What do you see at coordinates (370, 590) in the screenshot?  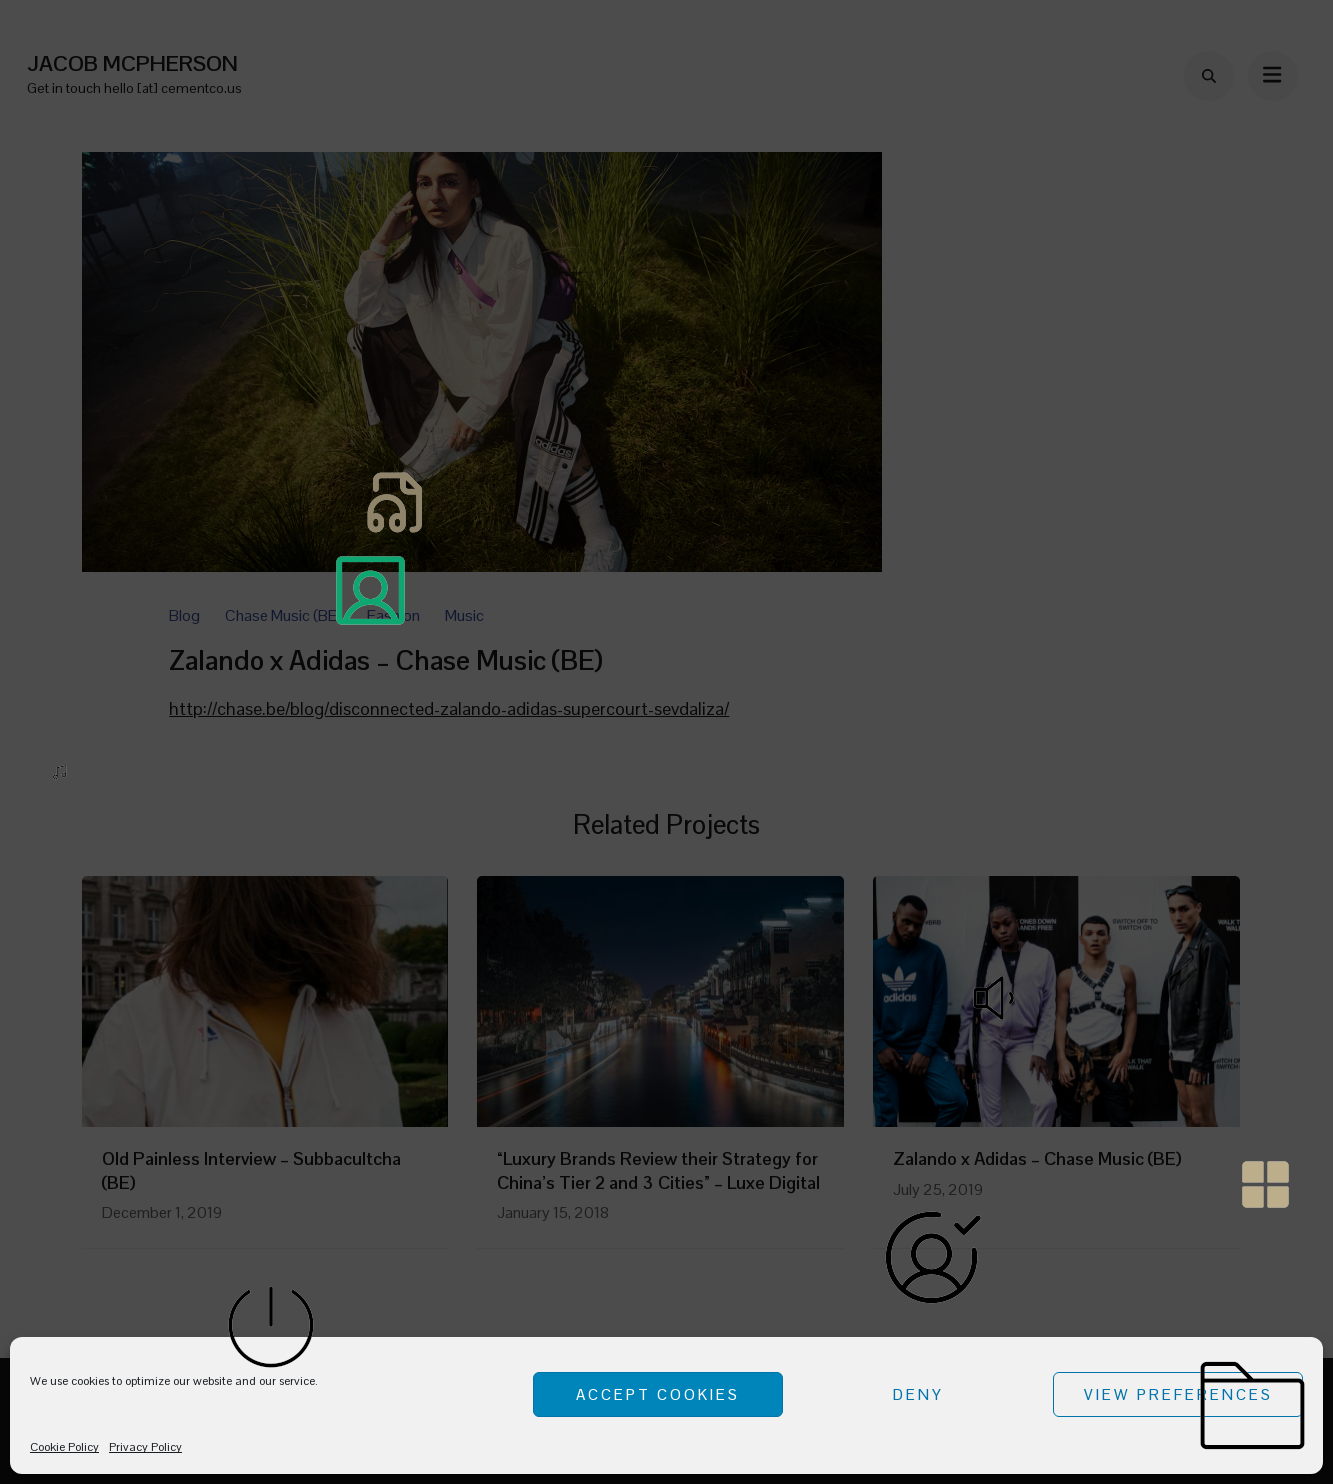 I see `view user profile` at bounding box center [370, 590].